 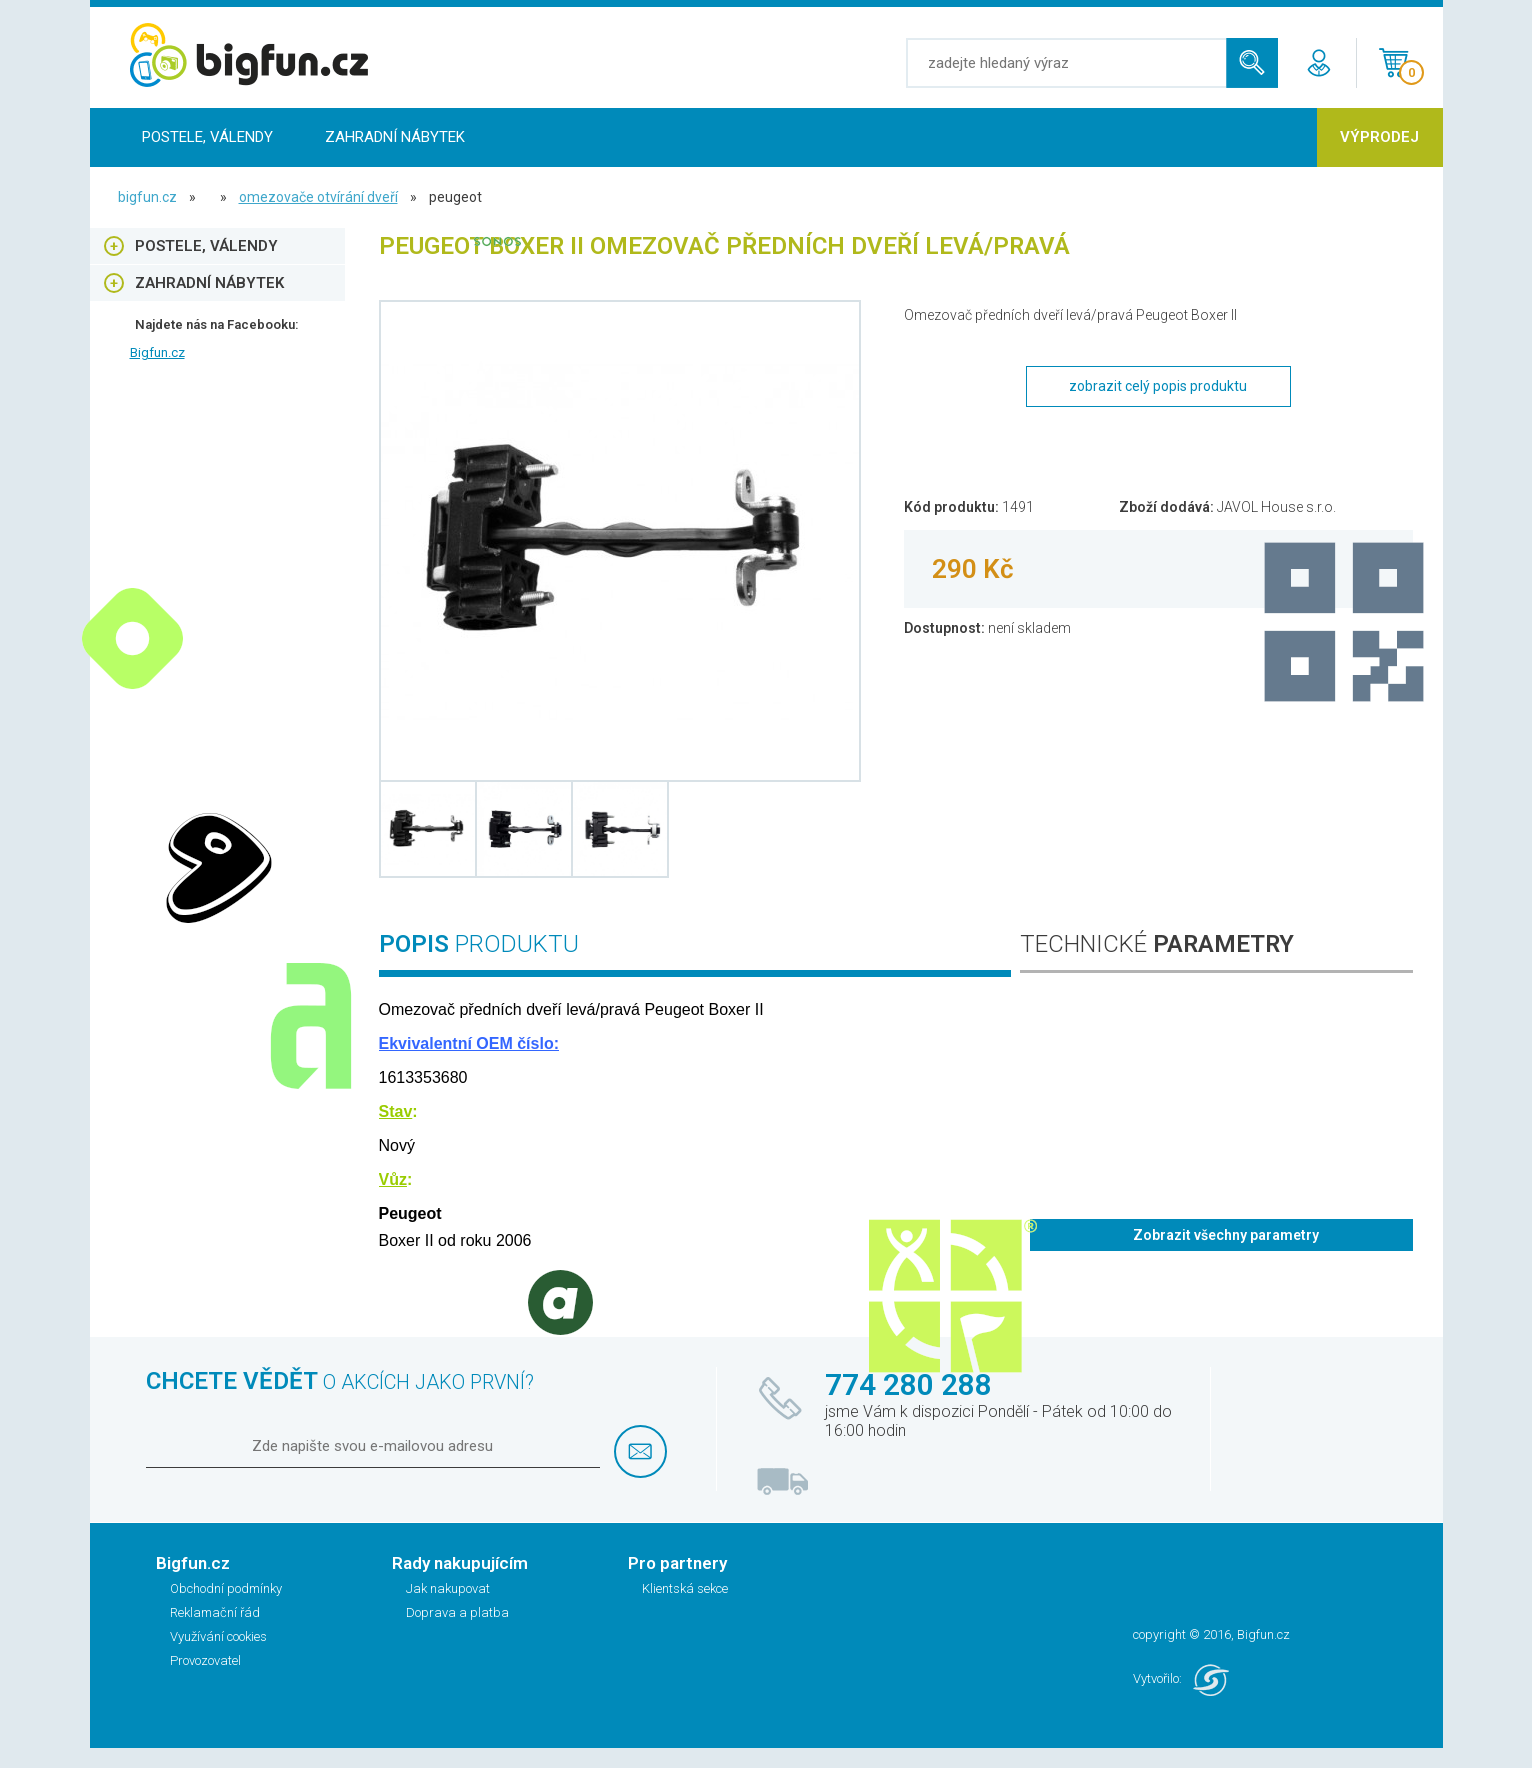 I want to click on Gentoo Linux logo, so click(x=219, y=868).